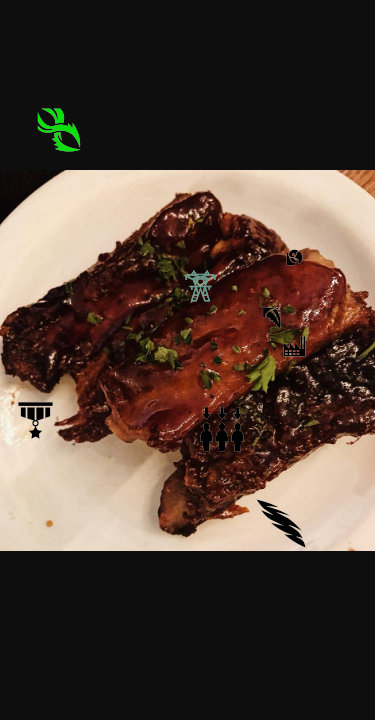 The height and width of the screenshot is (720, 375). What do you see at coordinates (273, 318) in the screenshot?
I see `equip saw claw weapon or tool` at bounding box center [273, 318].